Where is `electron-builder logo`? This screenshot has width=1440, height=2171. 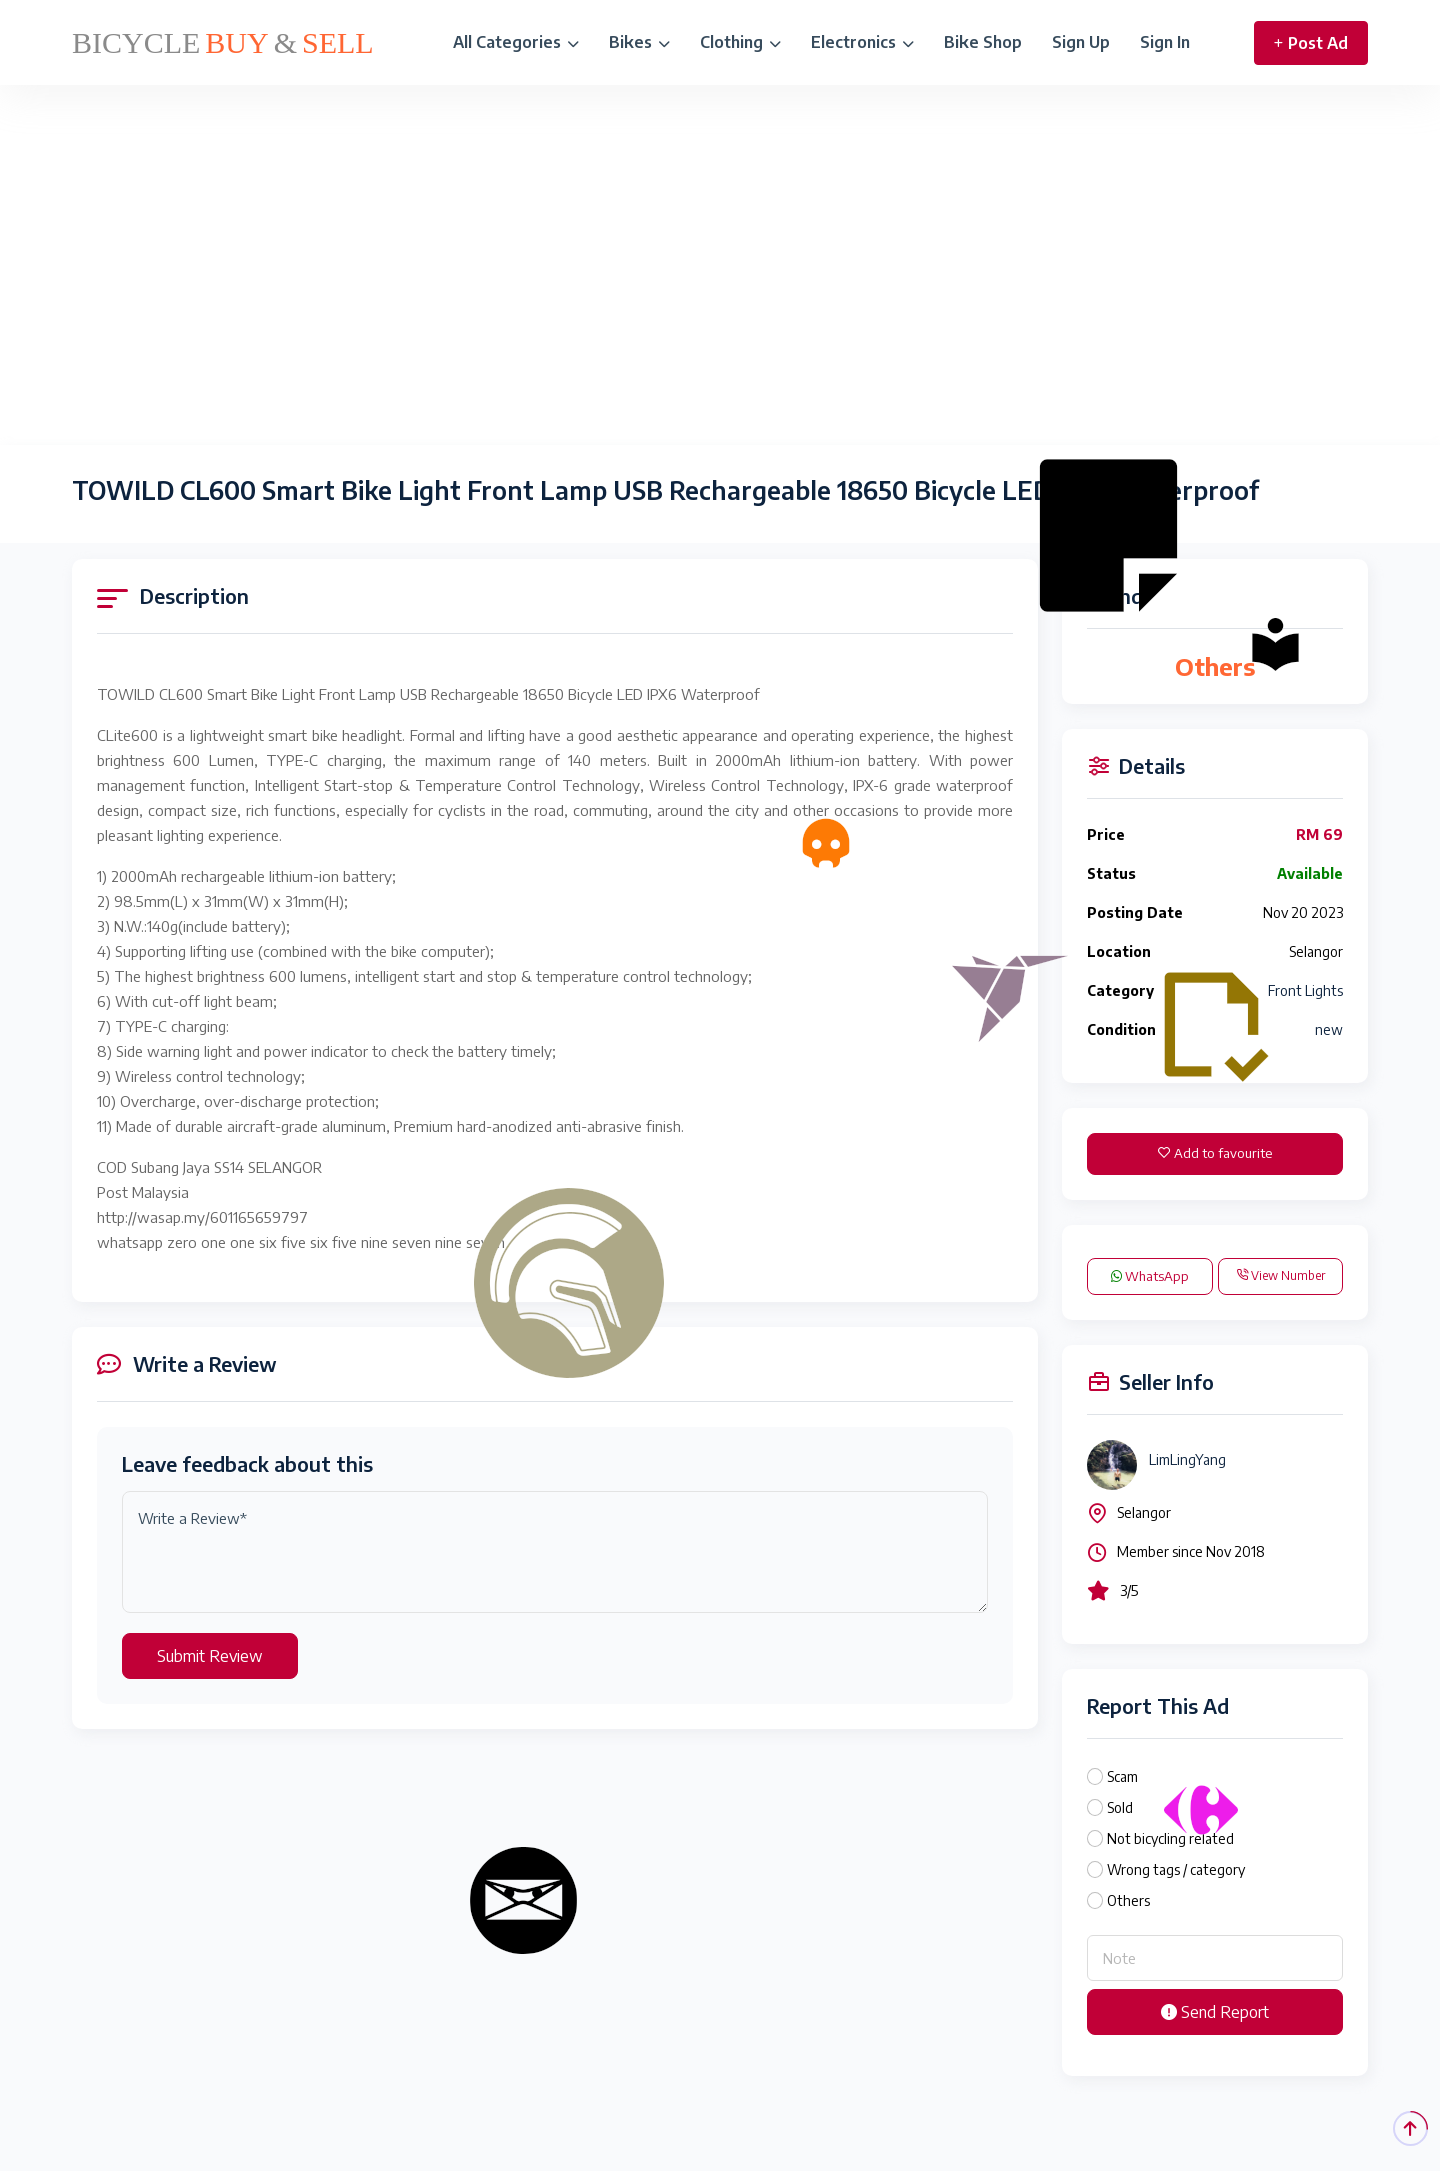
electron-builder logo is located at coordinates (1275, 644).